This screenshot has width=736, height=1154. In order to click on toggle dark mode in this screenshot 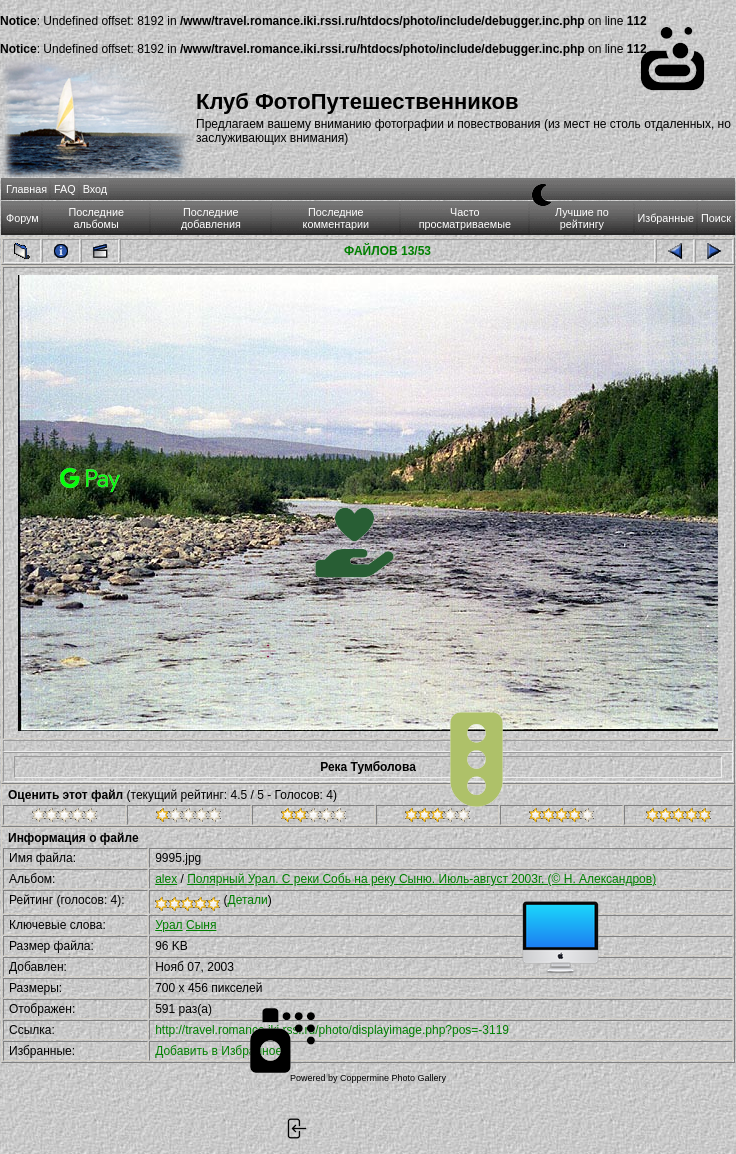, I will do `click(543, 195)`.